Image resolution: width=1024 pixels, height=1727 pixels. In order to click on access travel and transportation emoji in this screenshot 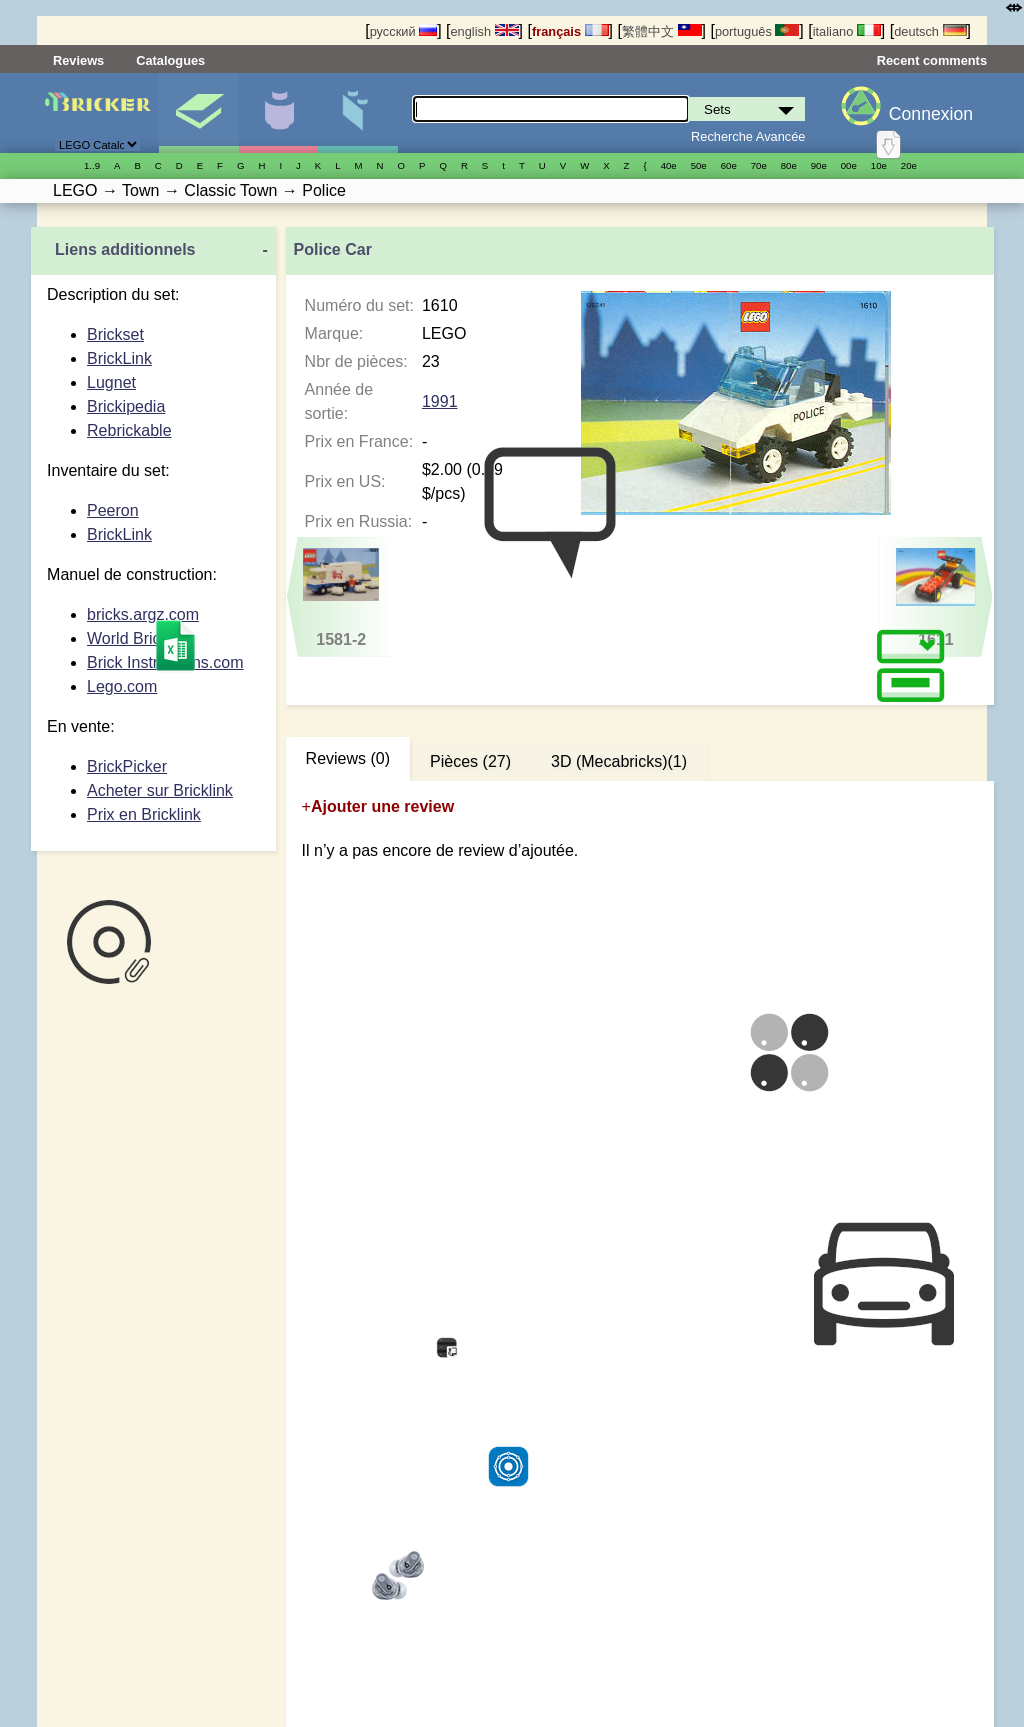, I will do `click(884, 1284)`.